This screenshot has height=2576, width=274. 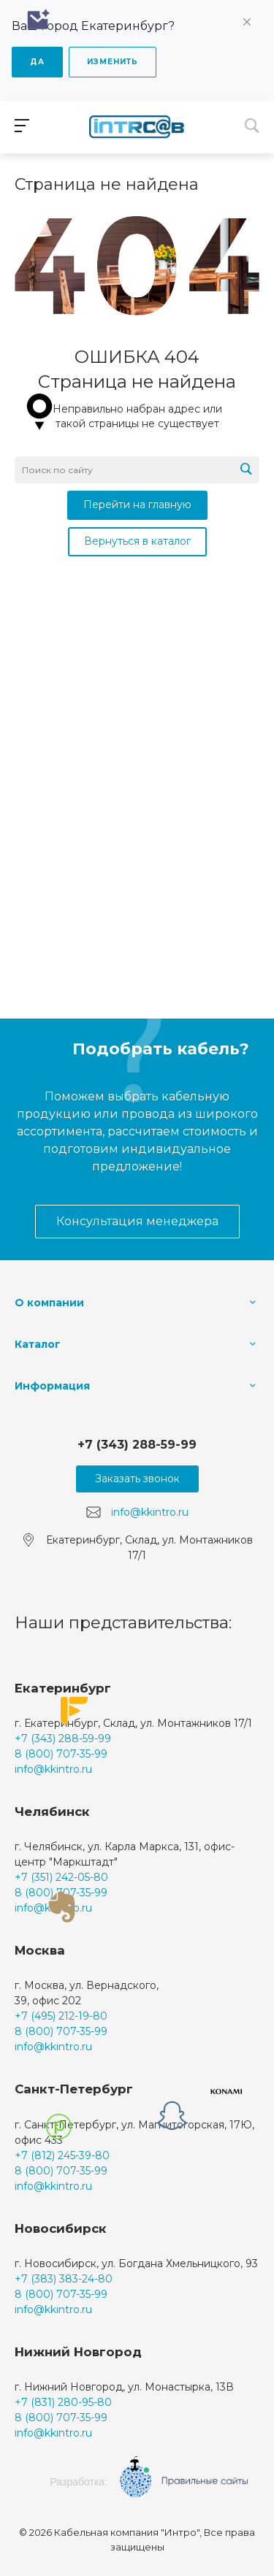 What do you see at coordinates (58, 2126) in the screenshot?
I see `planet logo` at bounding box center [58, 2126].